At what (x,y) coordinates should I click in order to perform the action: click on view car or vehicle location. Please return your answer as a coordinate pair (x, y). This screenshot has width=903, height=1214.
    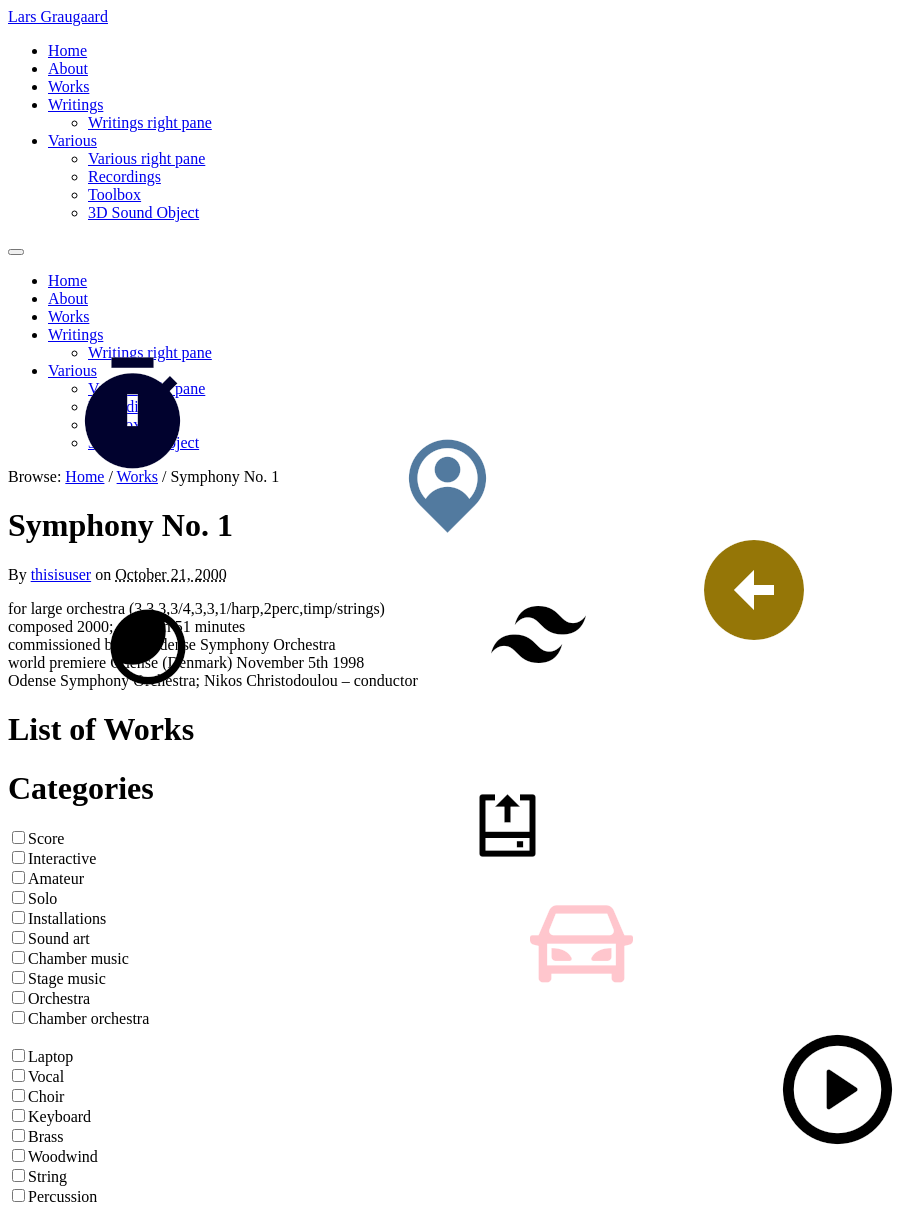
    Looking at the image, I should click on (581, 939).